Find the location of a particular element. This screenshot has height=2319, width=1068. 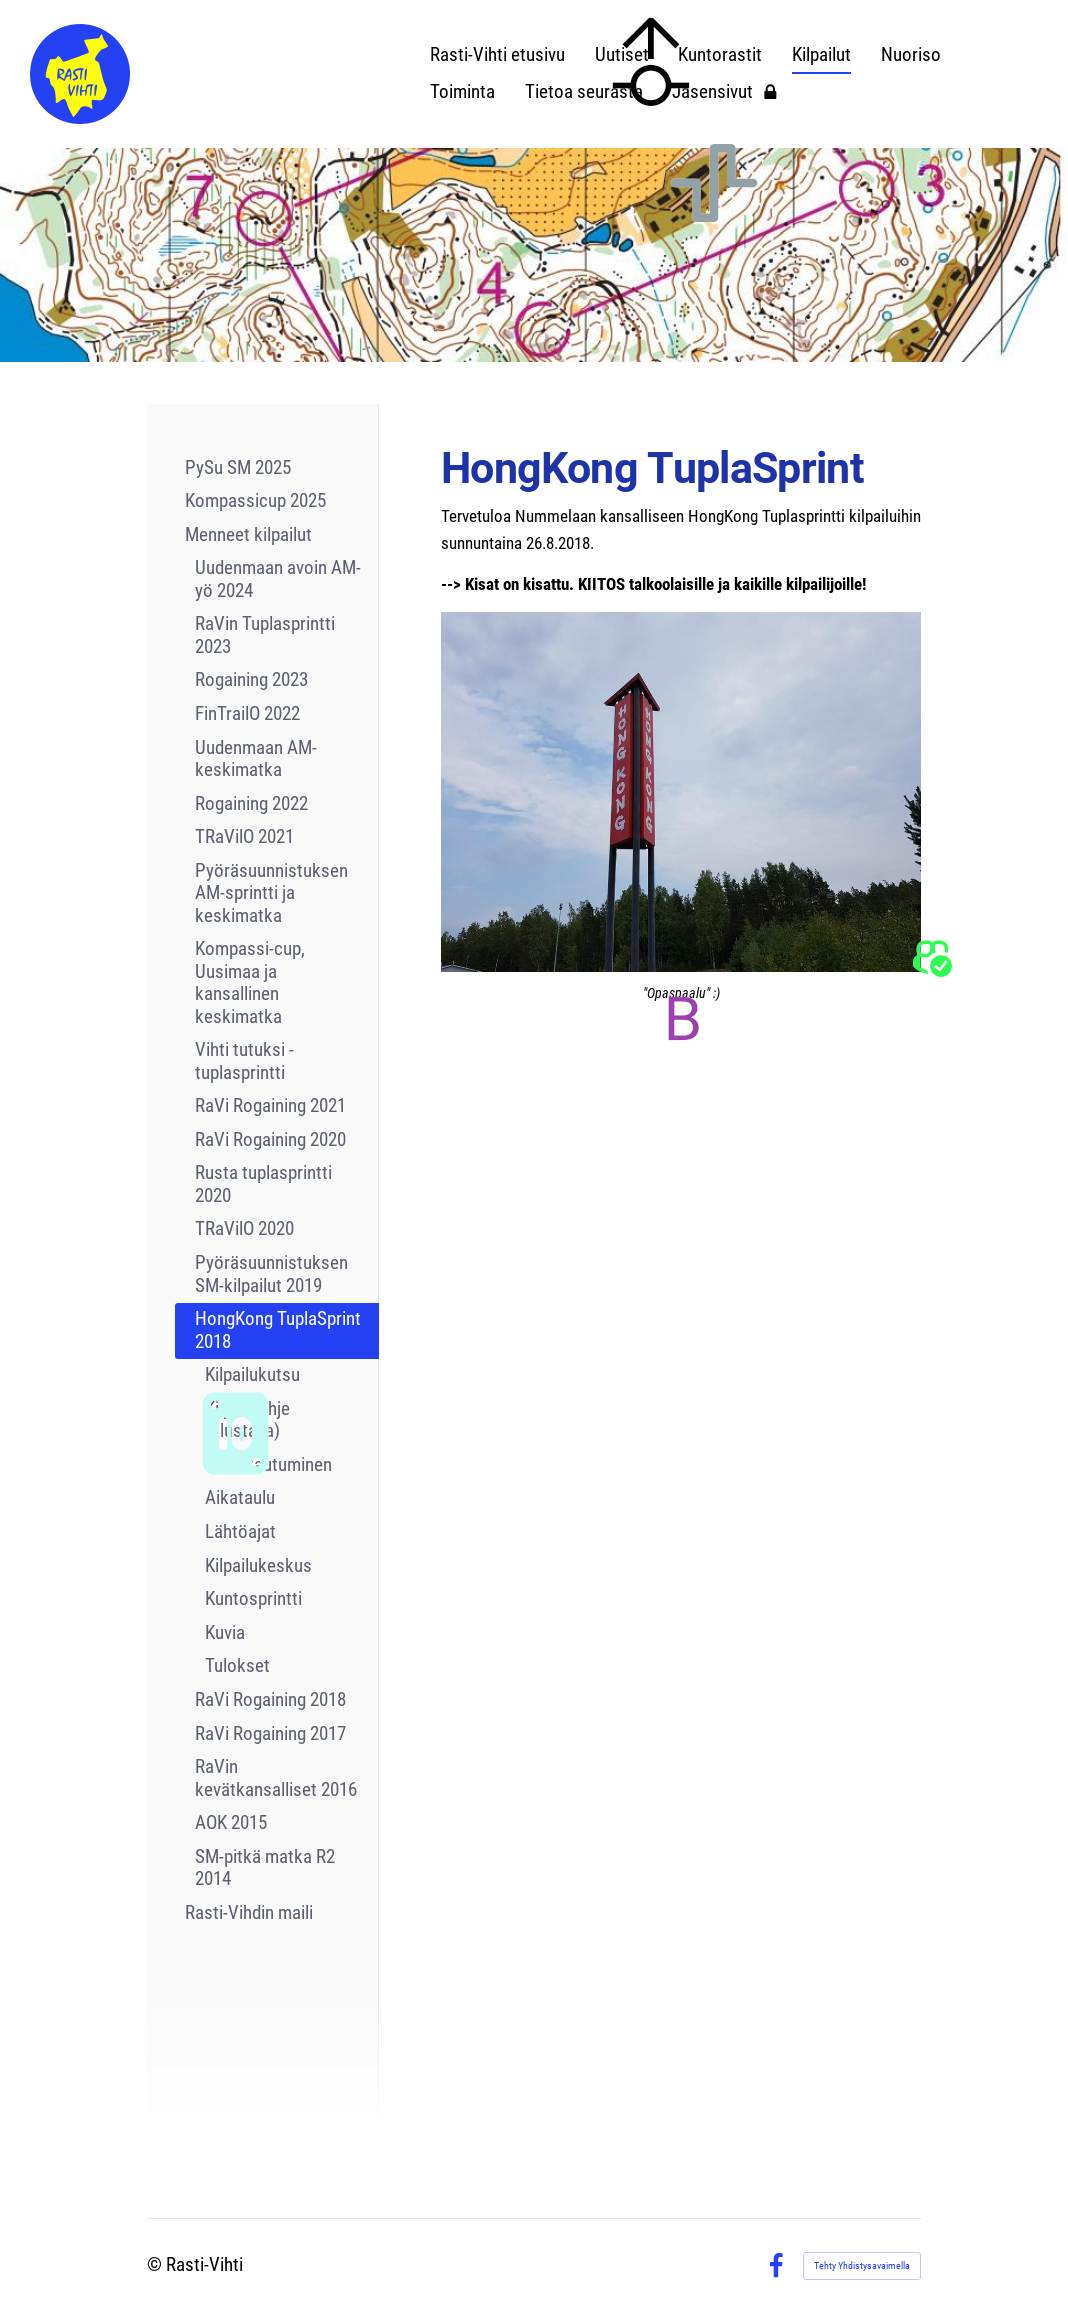

apply bold formatting to selected text is located at coordinates (681, 1018).